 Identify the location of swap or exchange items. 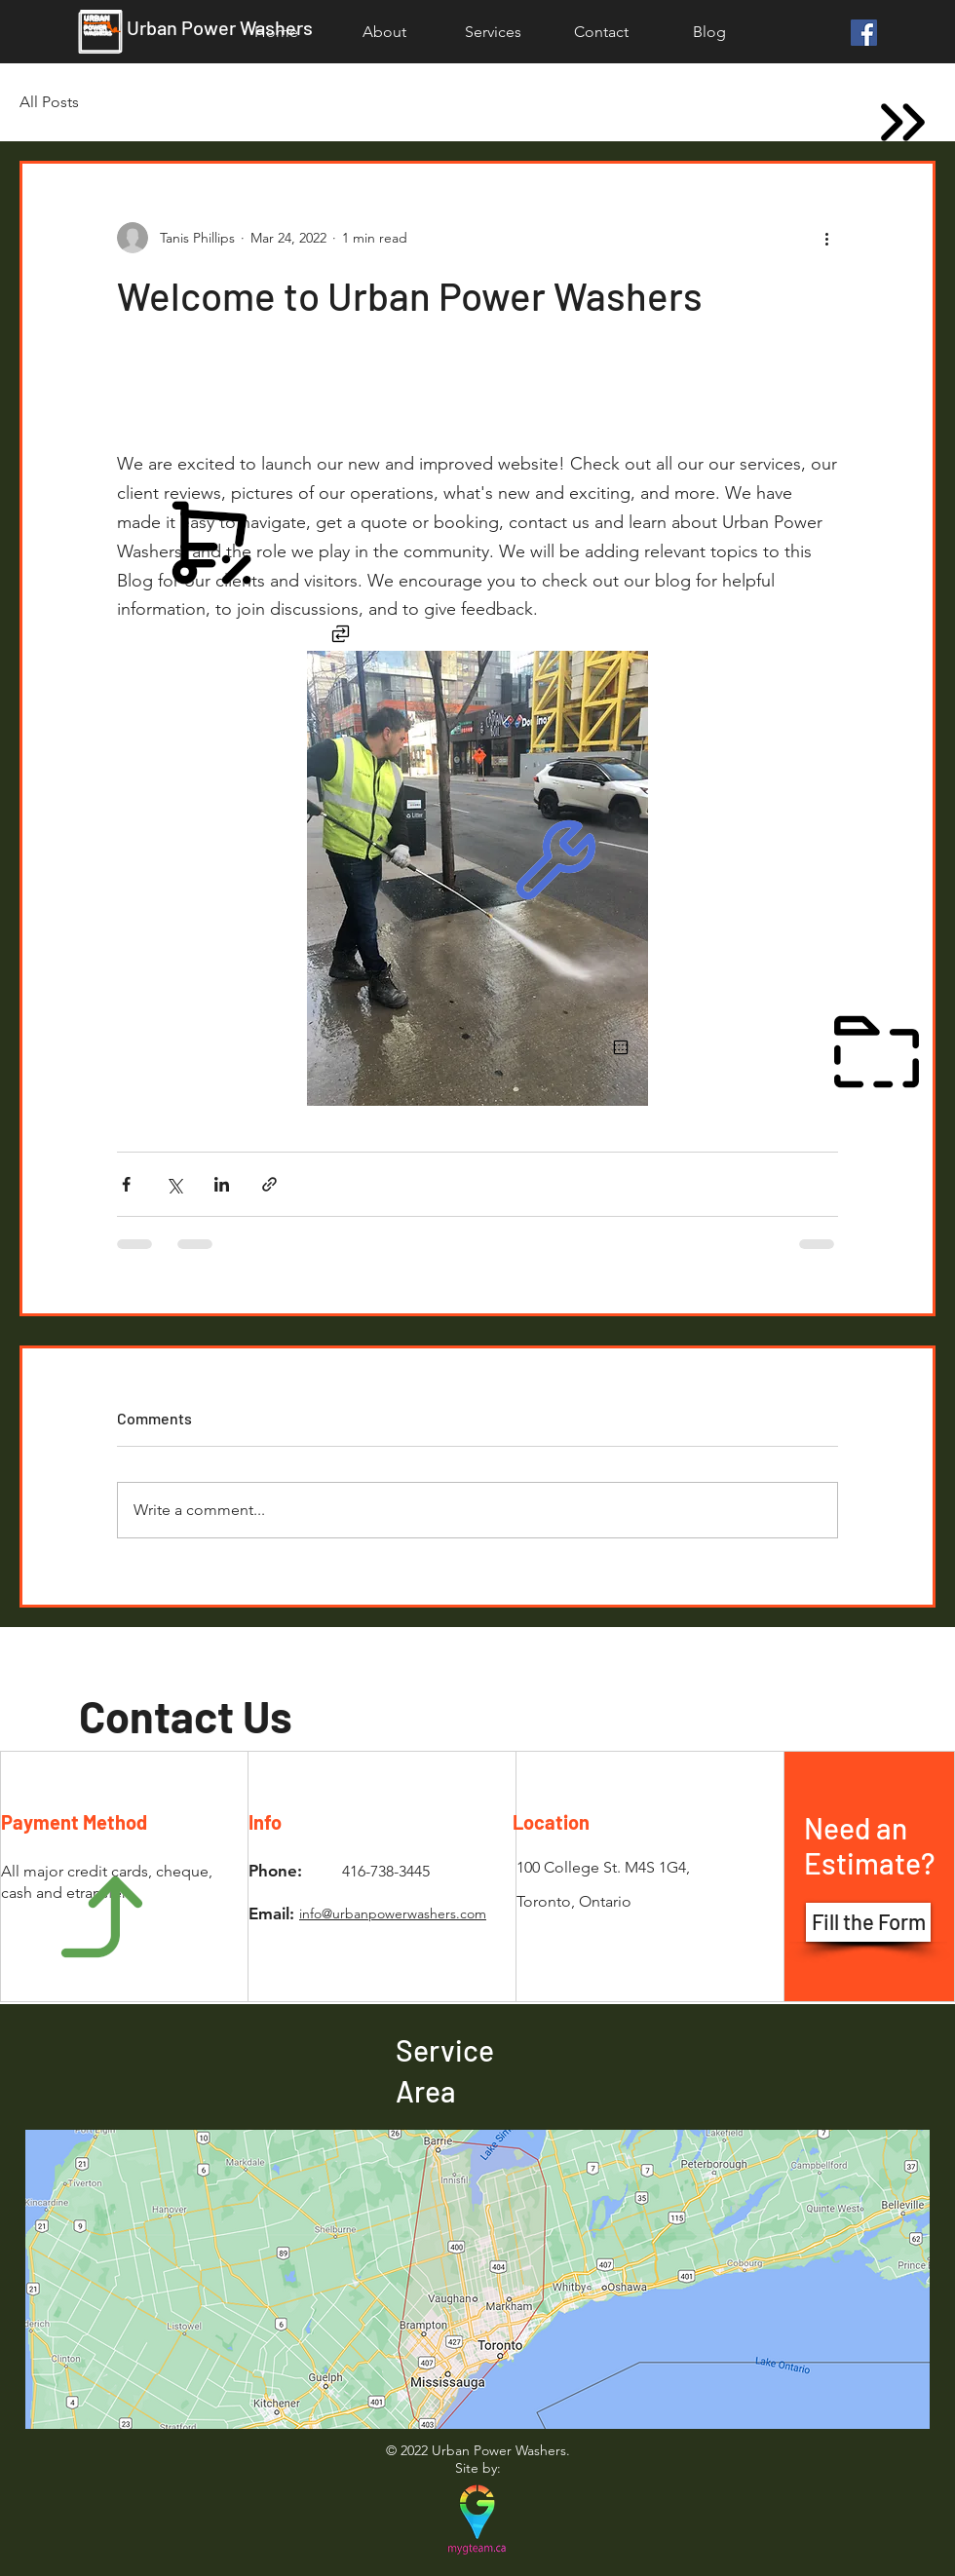
(340, 633).